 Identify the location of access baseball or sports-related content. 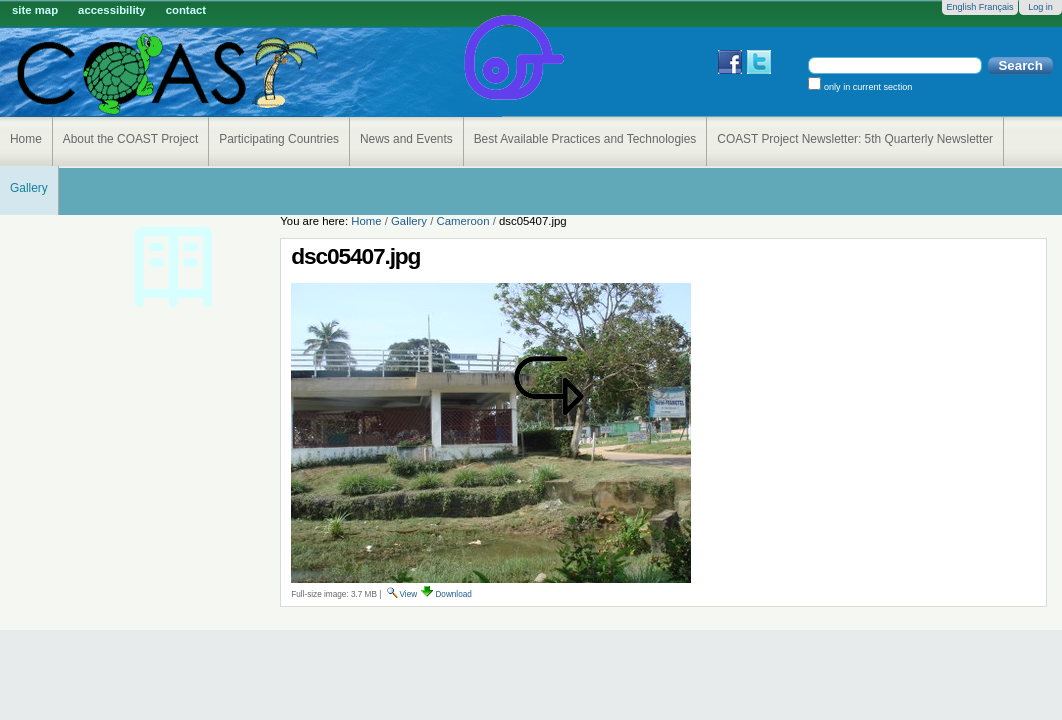
(512, 59).